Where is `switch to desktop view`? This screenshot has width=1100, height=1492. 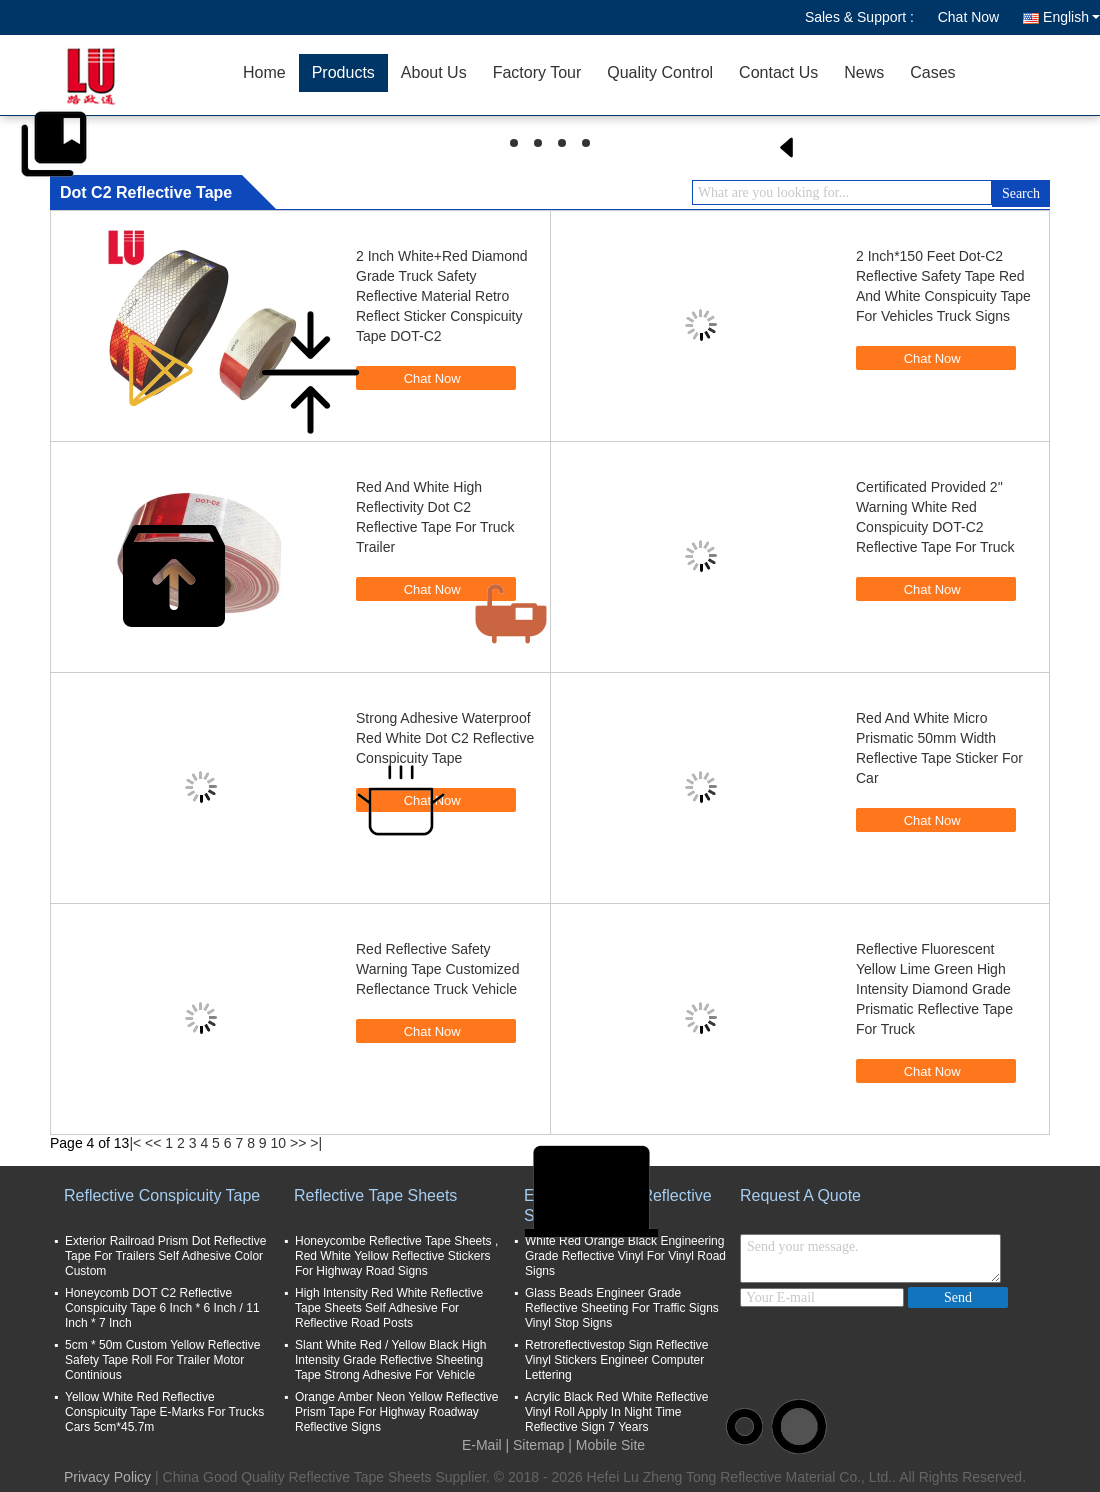 switch to desktop view is located at coordinates (591, 1191).